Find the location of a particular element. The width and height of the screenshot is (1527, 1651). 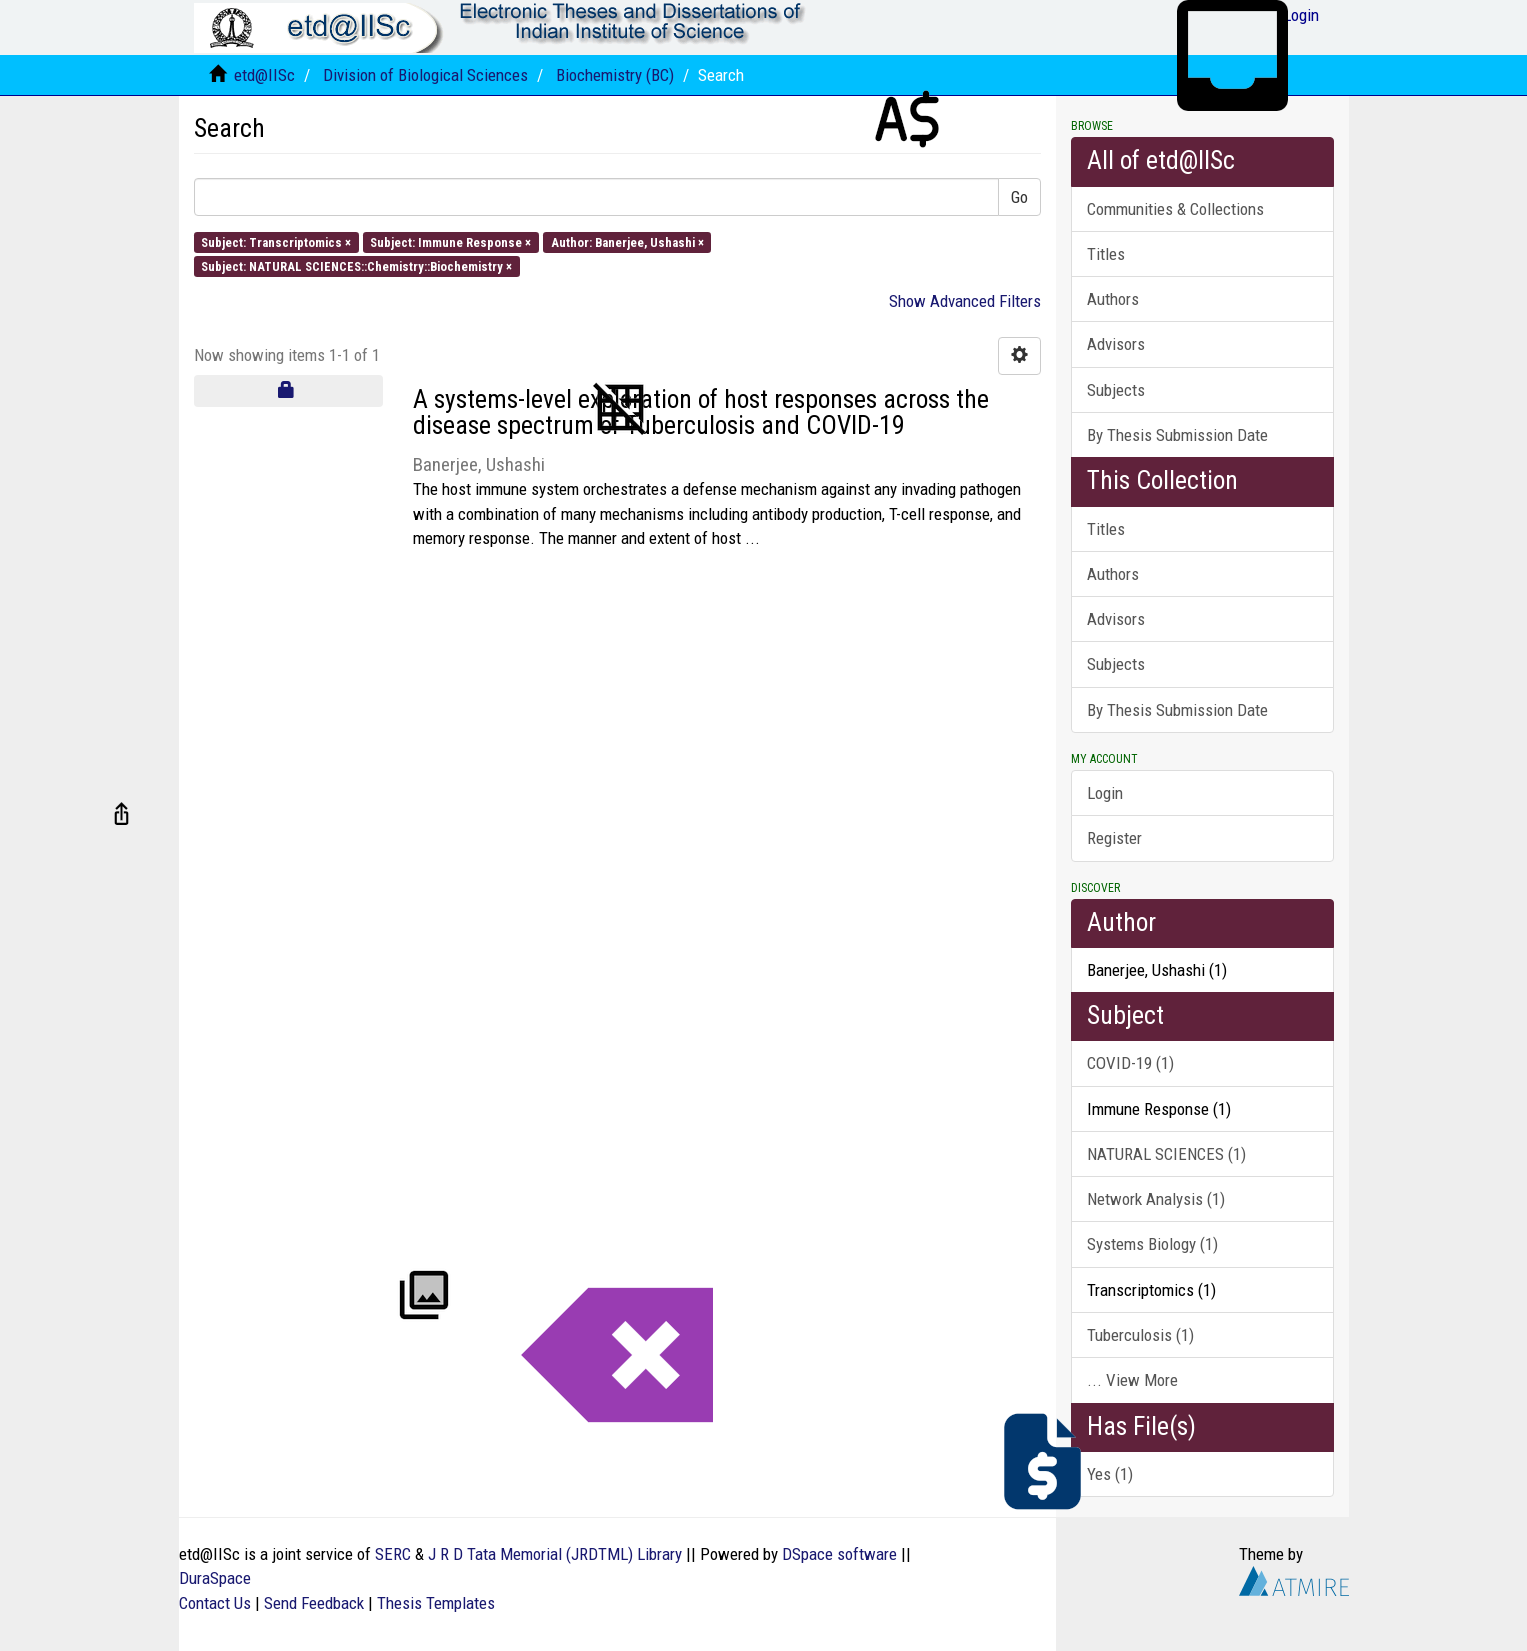

indicates australian dollar currency is located at coordinates (907, 119).